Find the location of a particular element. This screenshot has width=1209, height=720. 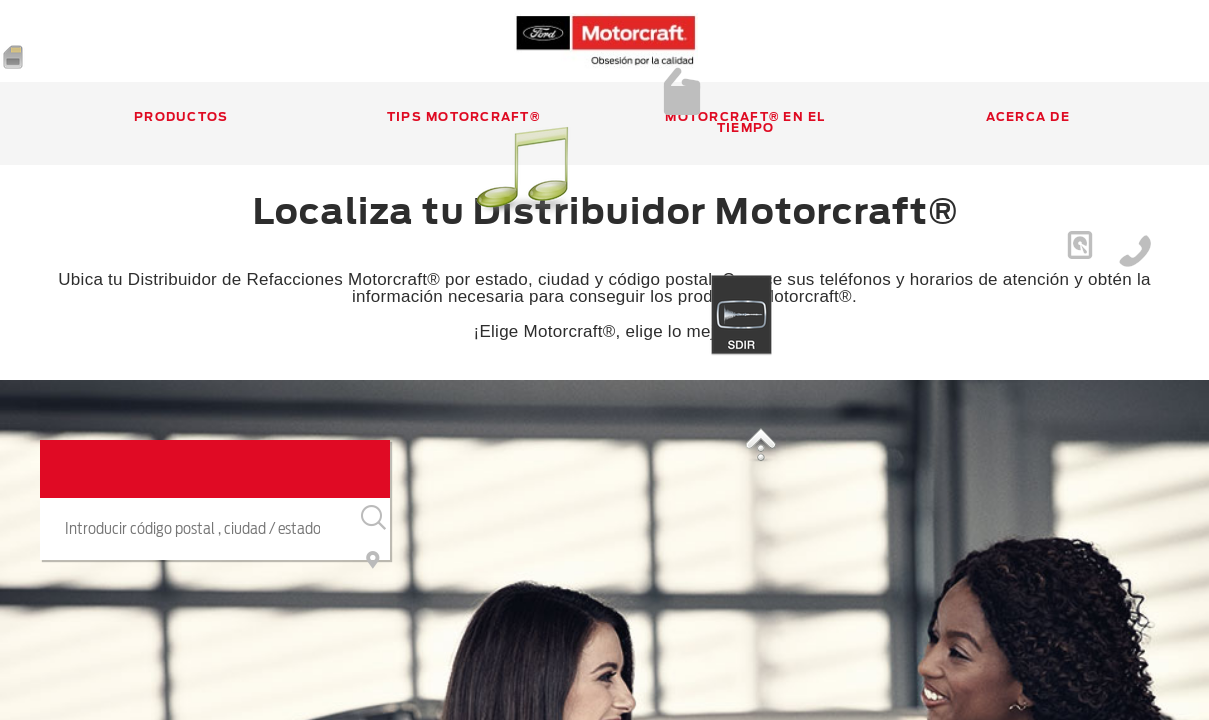

indicates an audio file type is located at coordinates (522, 168).